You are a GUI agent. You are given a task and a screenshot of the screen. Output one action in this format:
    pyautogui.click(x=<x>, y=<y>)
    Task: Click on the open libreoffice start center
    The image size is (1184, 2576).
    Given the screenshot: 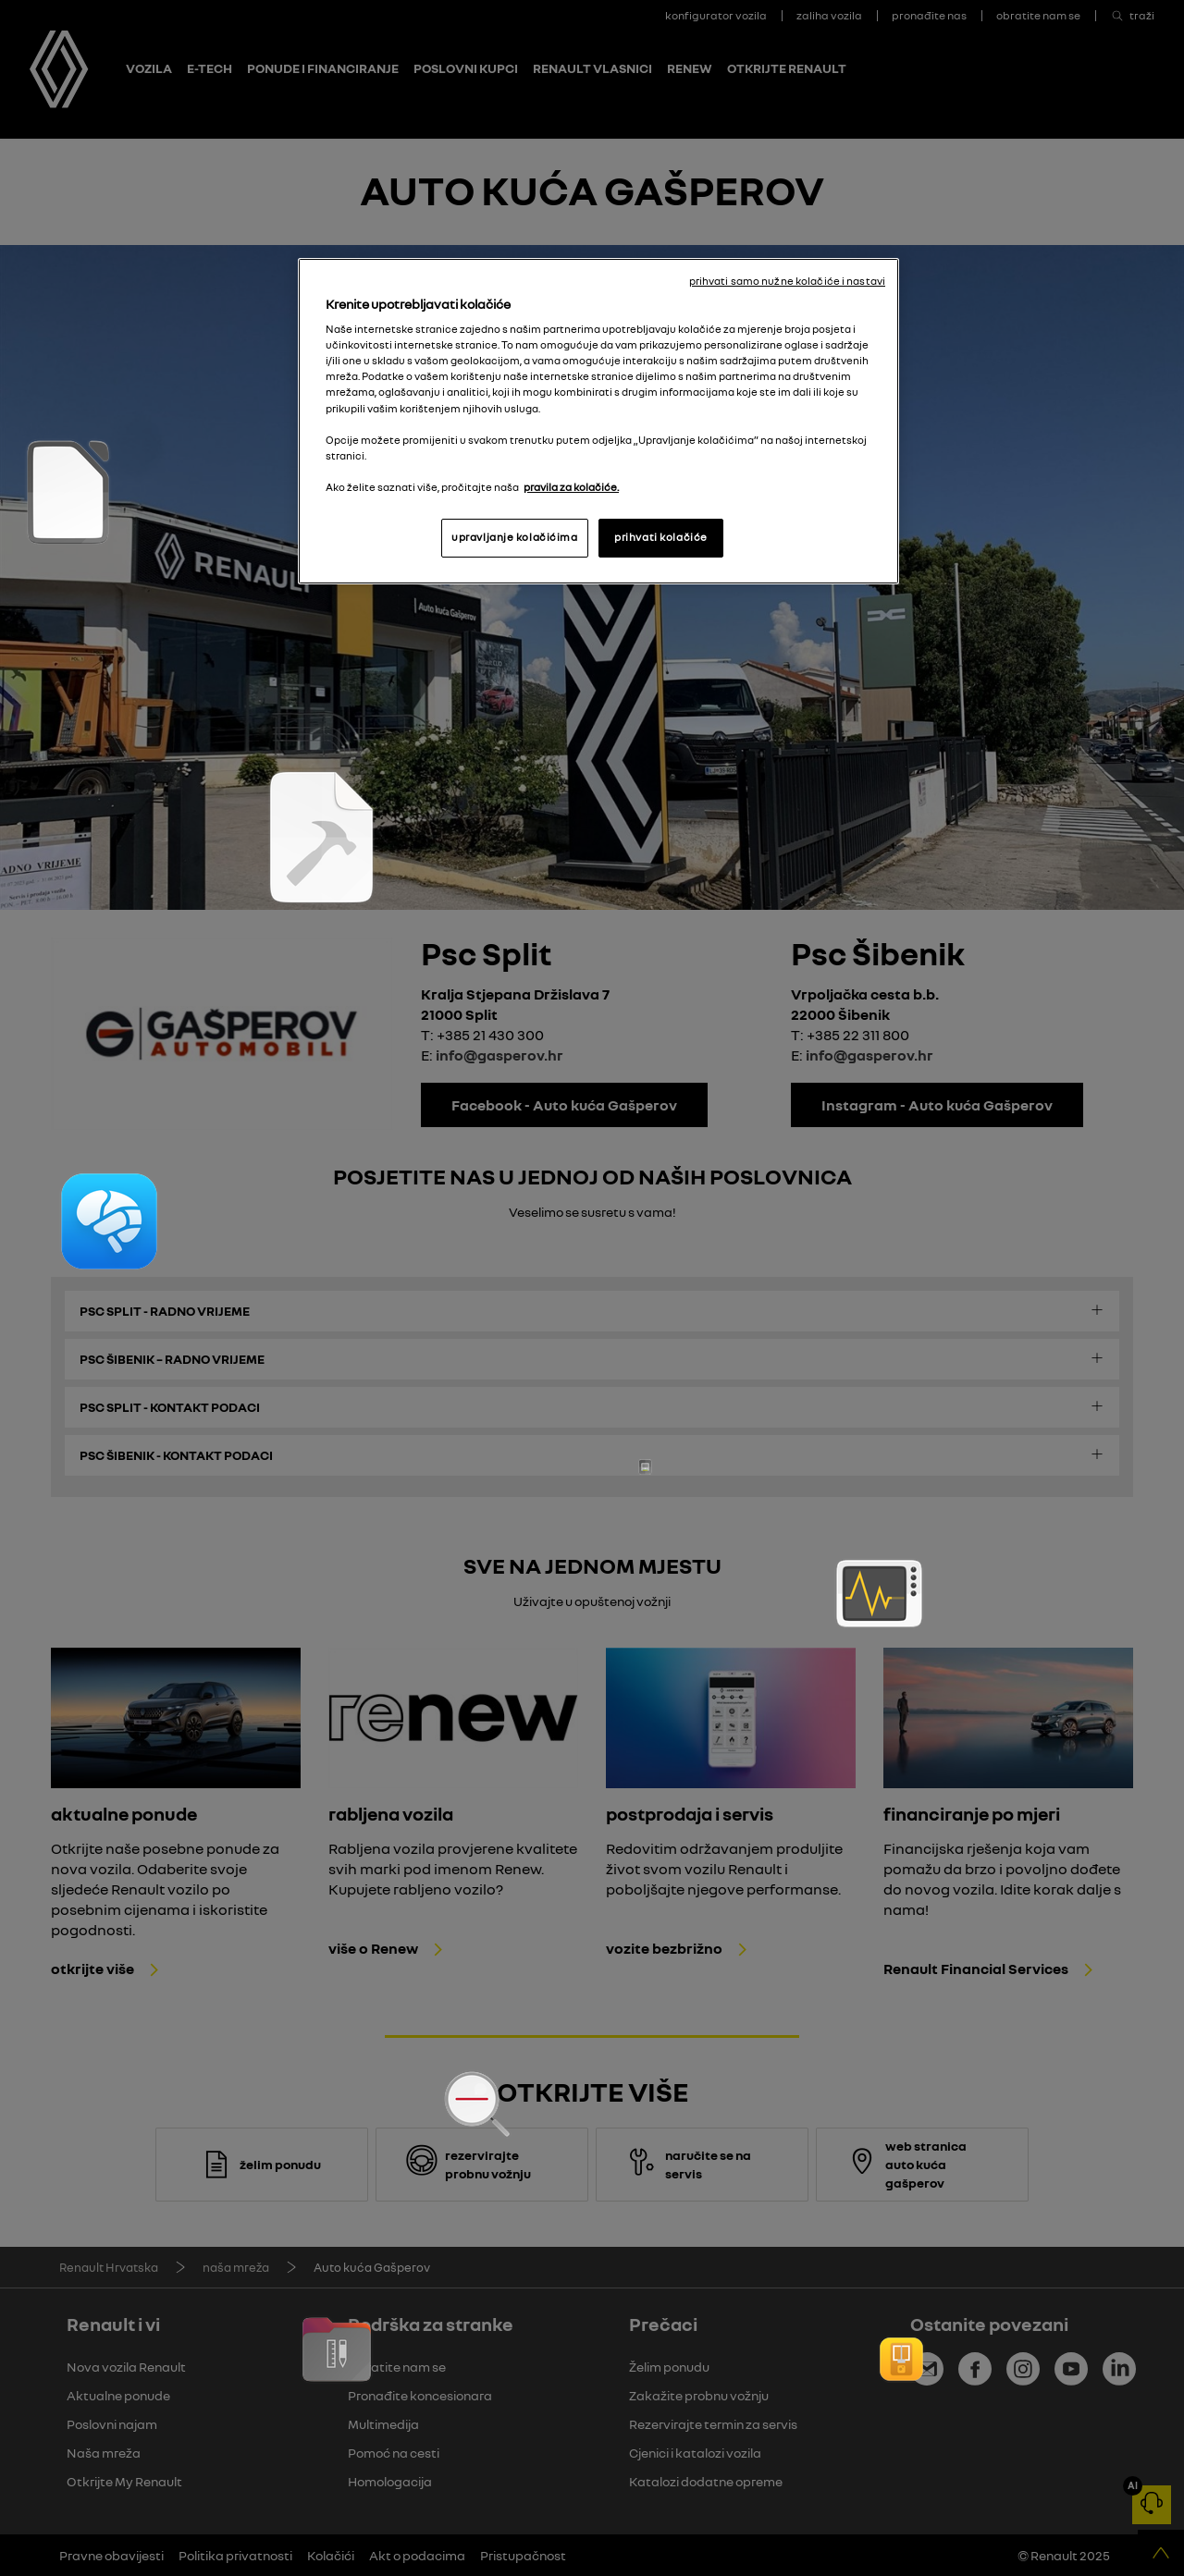 What is the action you would take?
    pyautogui.click(x=68, y=492)
    